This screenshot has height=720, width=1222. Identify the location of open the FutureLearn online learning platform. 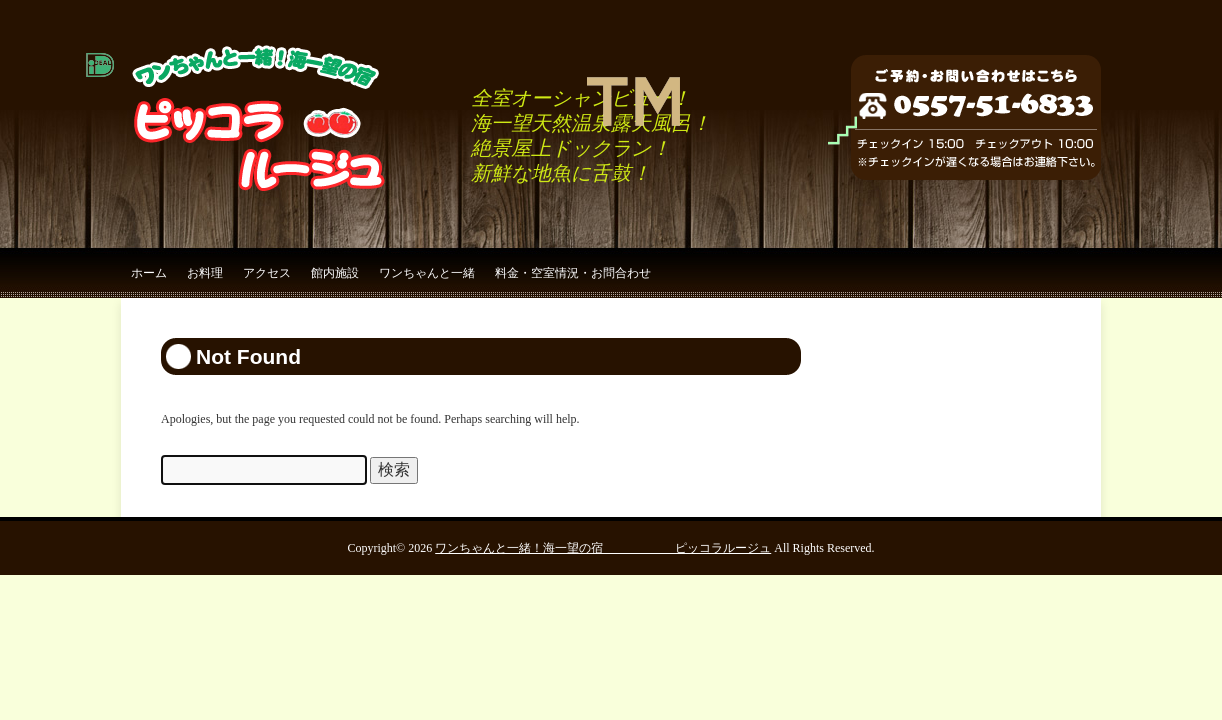
(842, 130).